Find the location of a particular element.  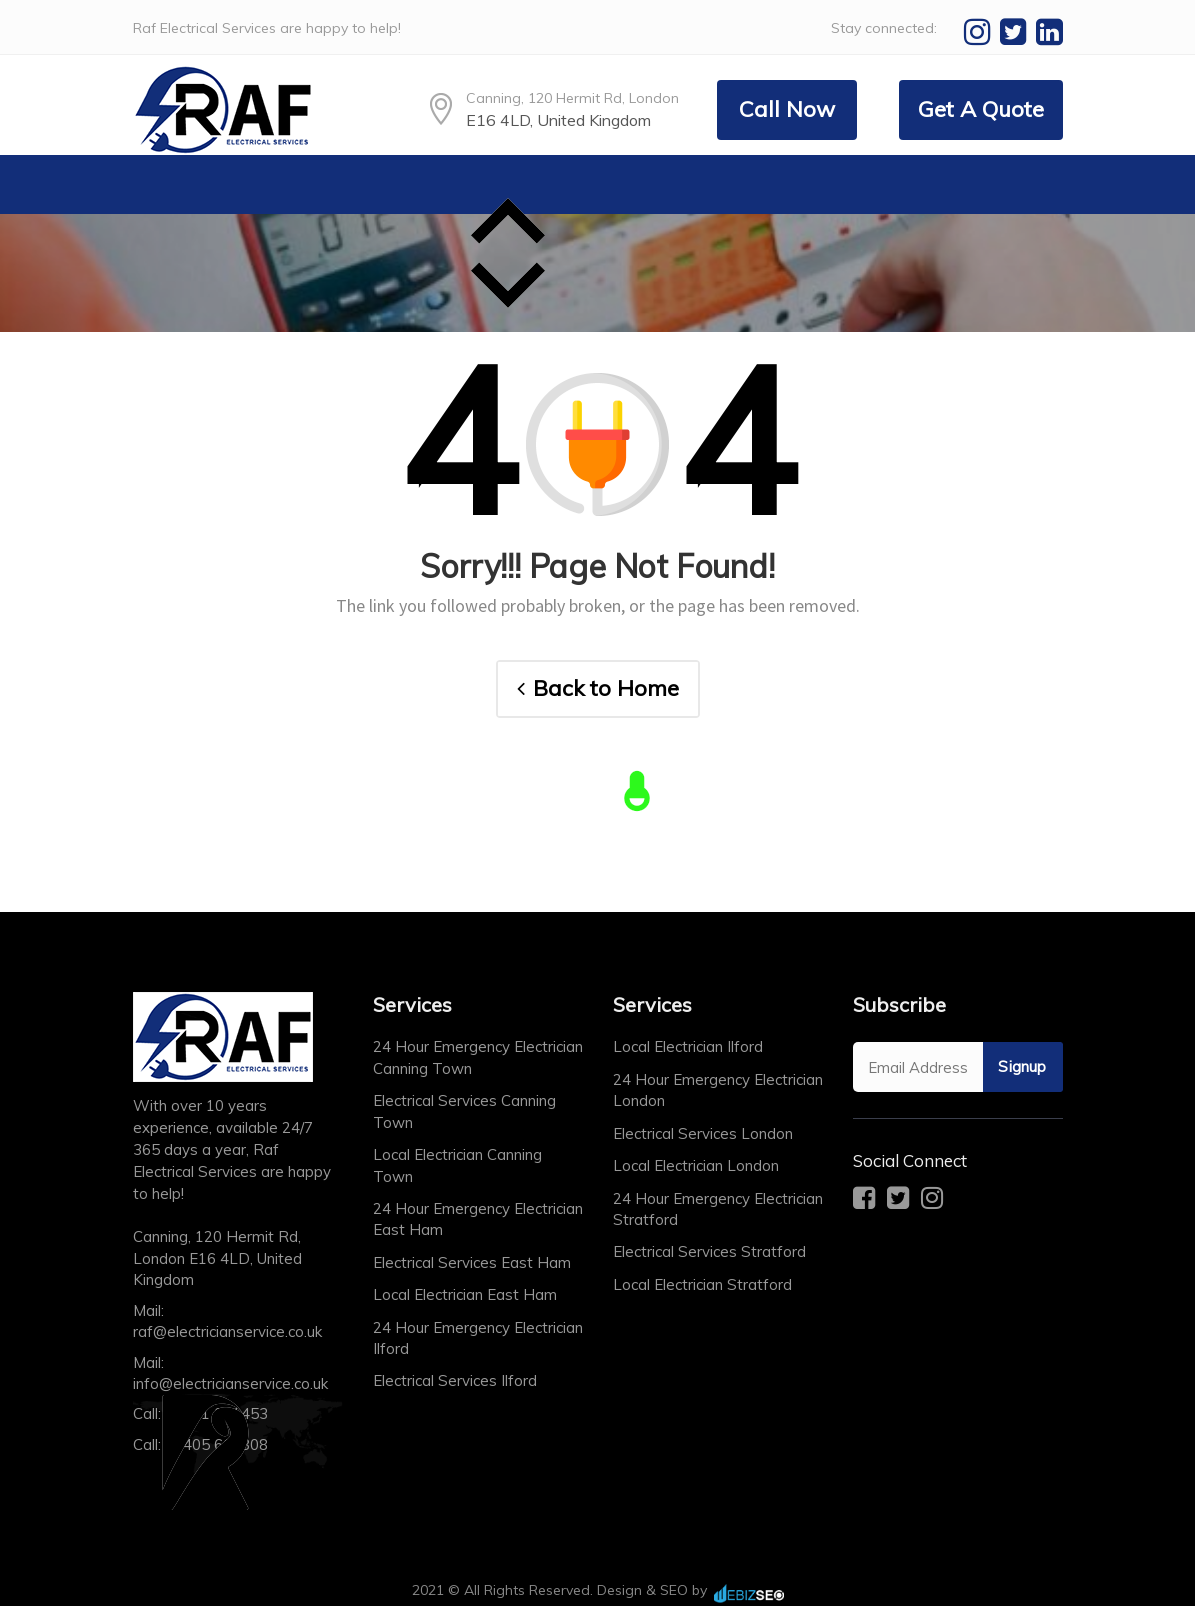

Rollup.js logo is located at coordinates (205, 1452).